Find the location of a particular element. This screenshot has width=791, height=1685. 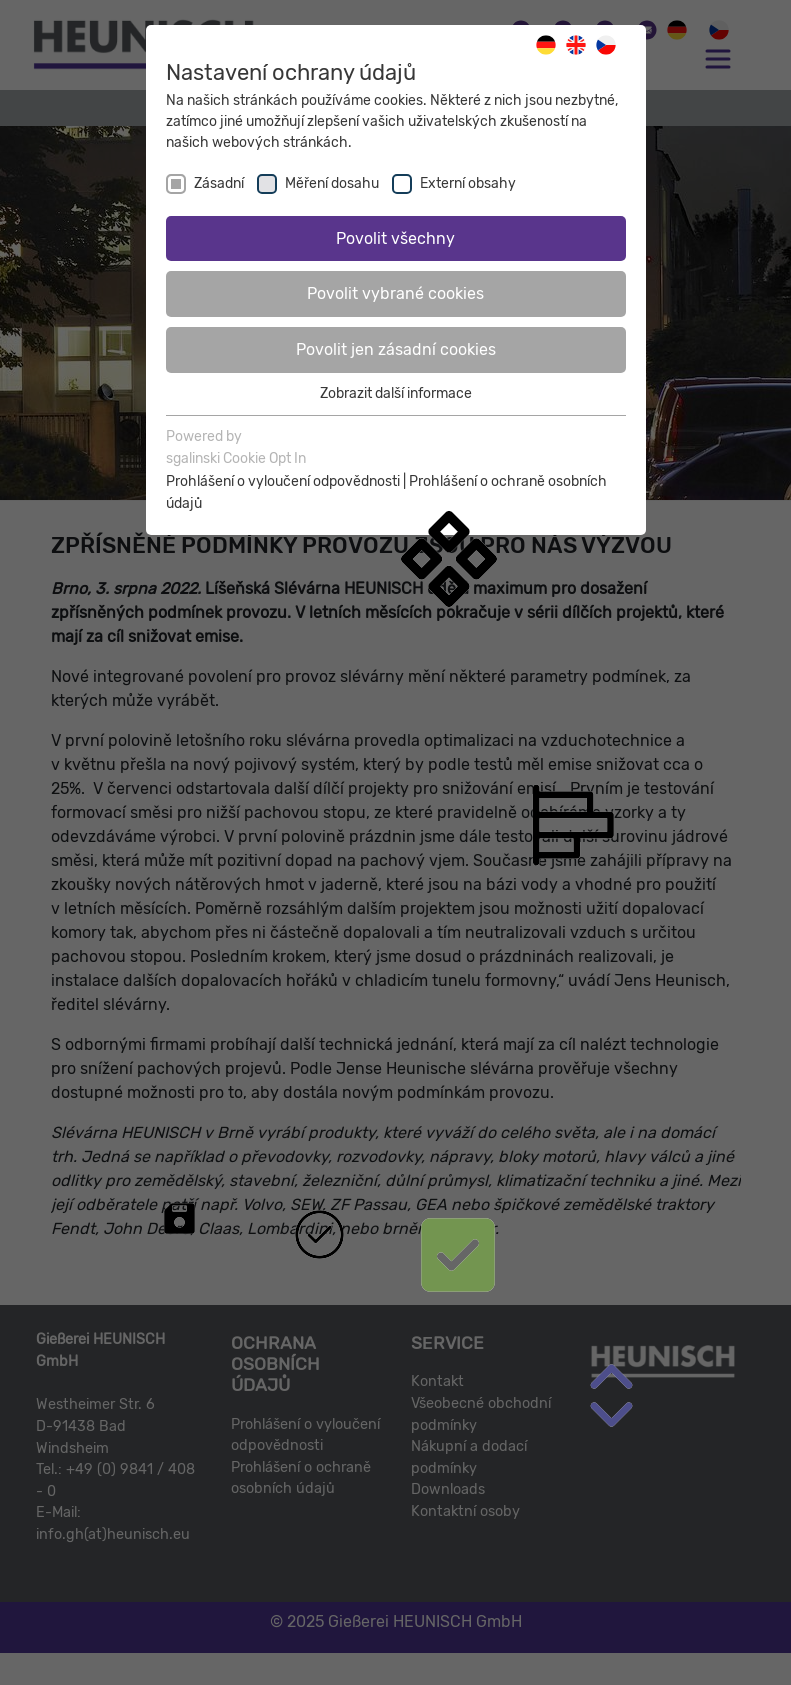

a selected or checked item is located at coordinates (458, 1255).